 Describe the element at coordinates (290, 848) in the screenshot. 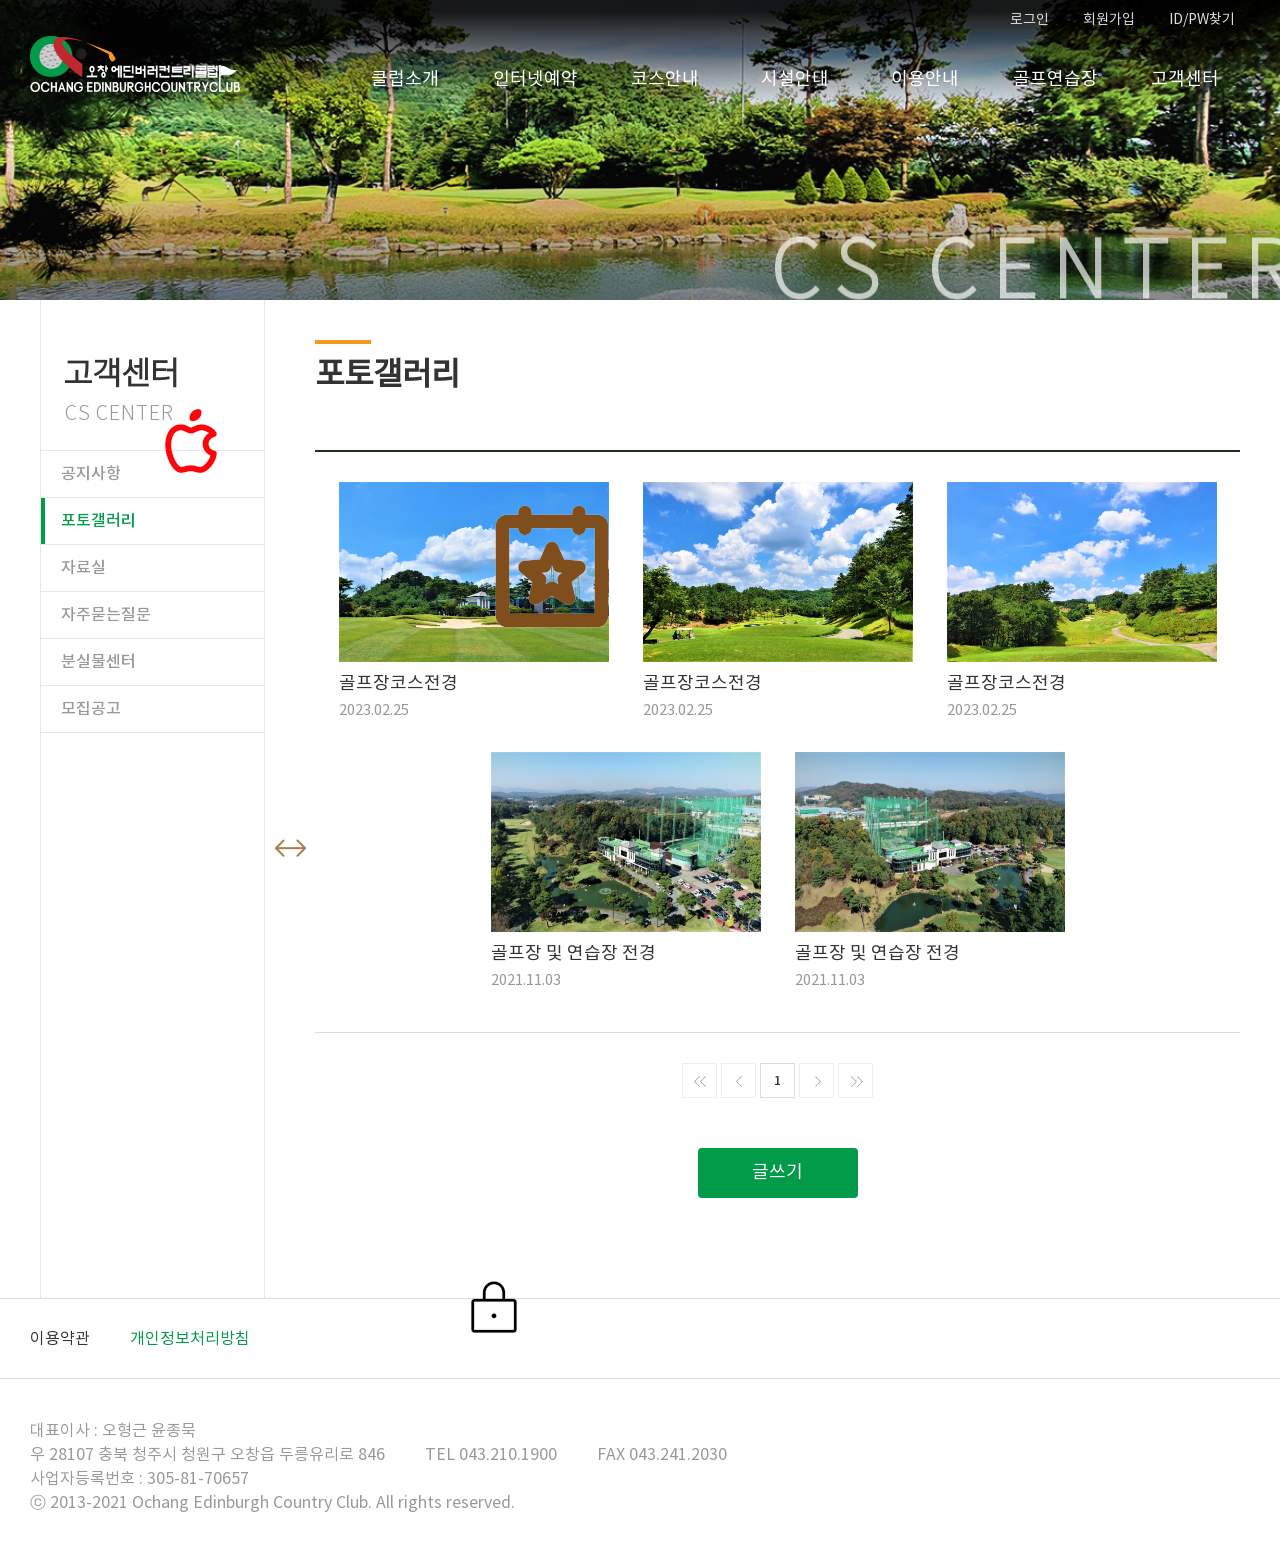

I see `resize or adjust width horizontally` at that location.